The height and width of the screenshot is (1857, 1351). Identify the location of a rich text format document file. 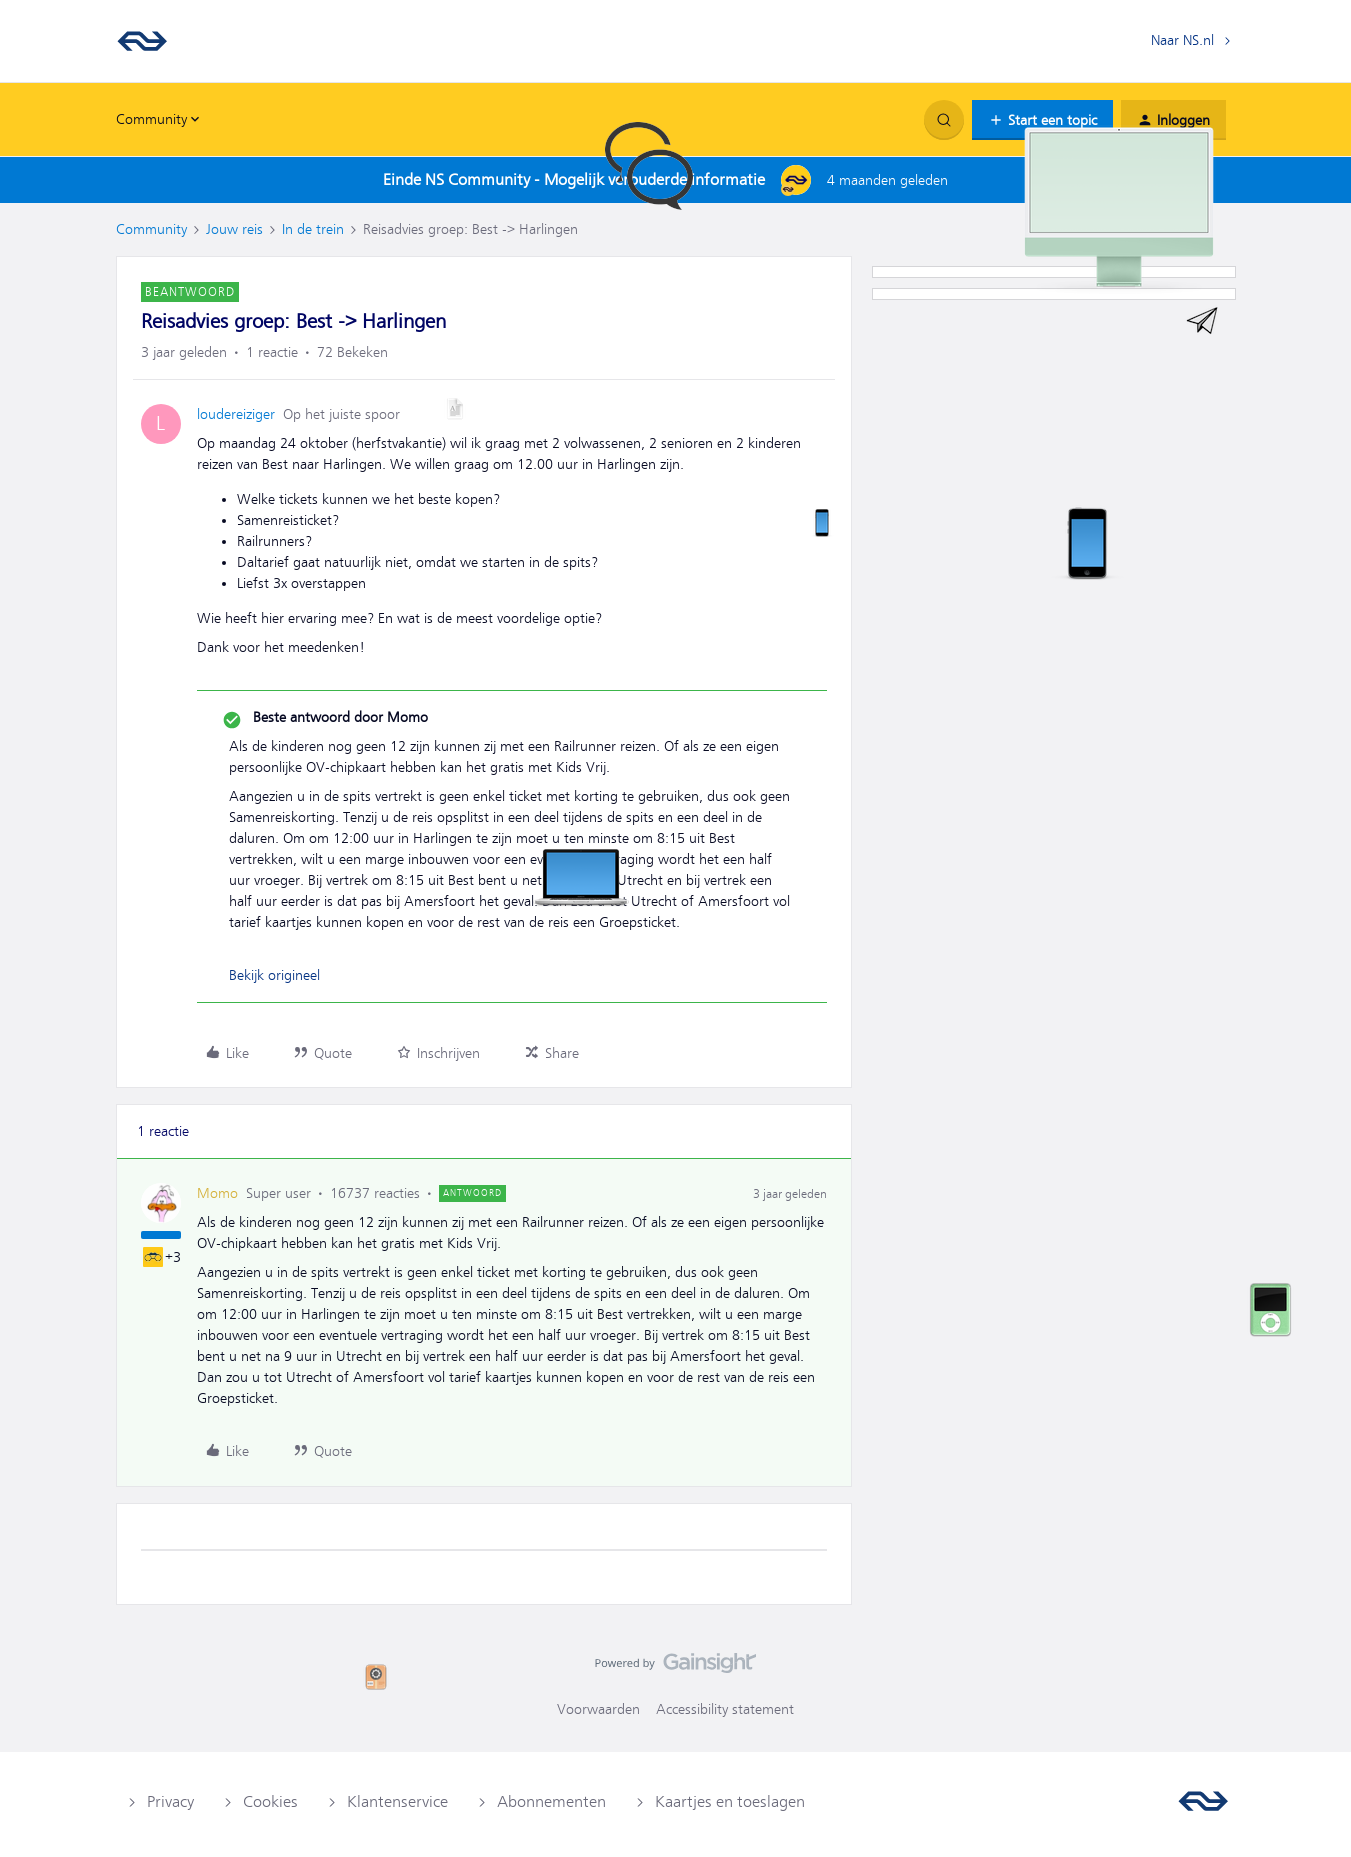
(455, 409).